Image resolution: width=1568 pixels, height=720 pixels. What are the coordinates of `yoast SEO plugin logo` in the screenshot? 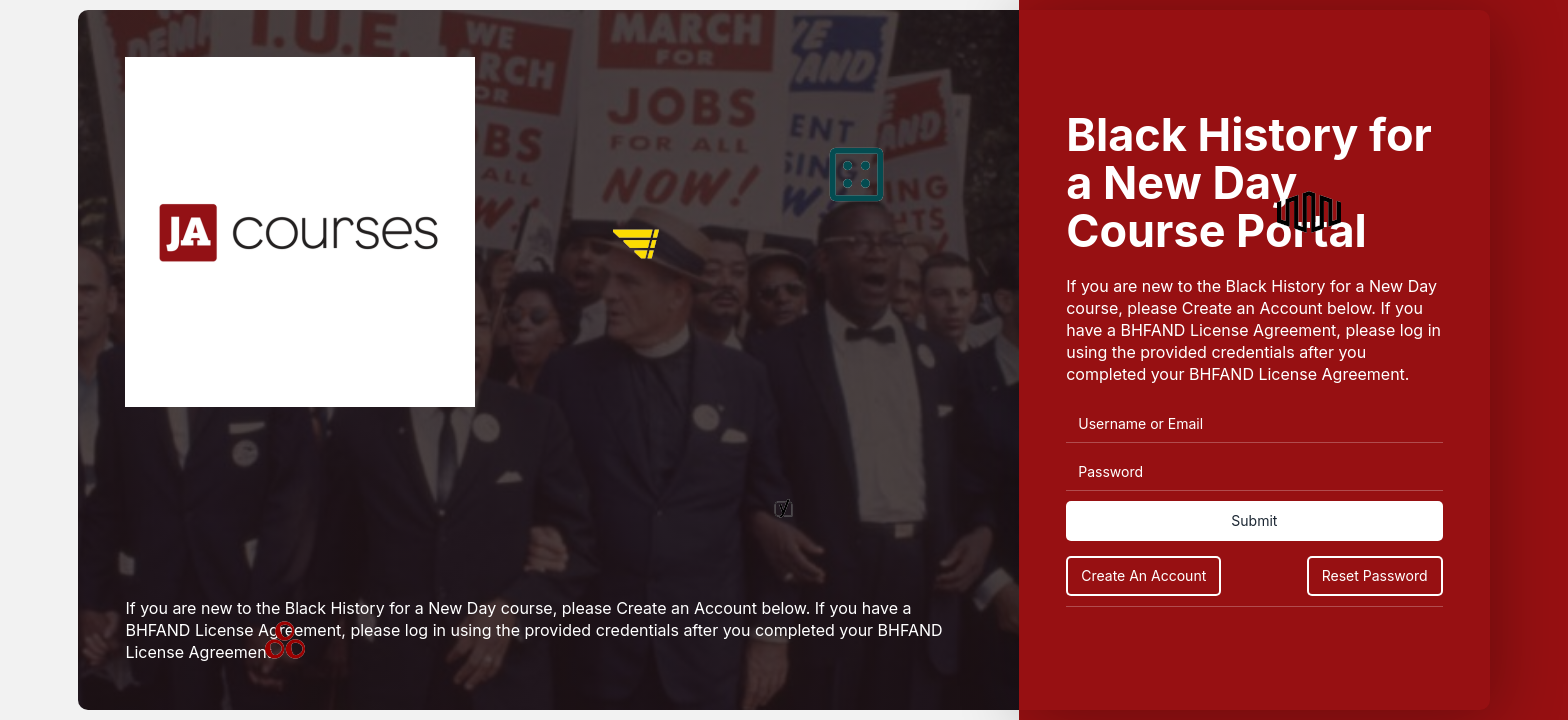 It's located at (783, 508).